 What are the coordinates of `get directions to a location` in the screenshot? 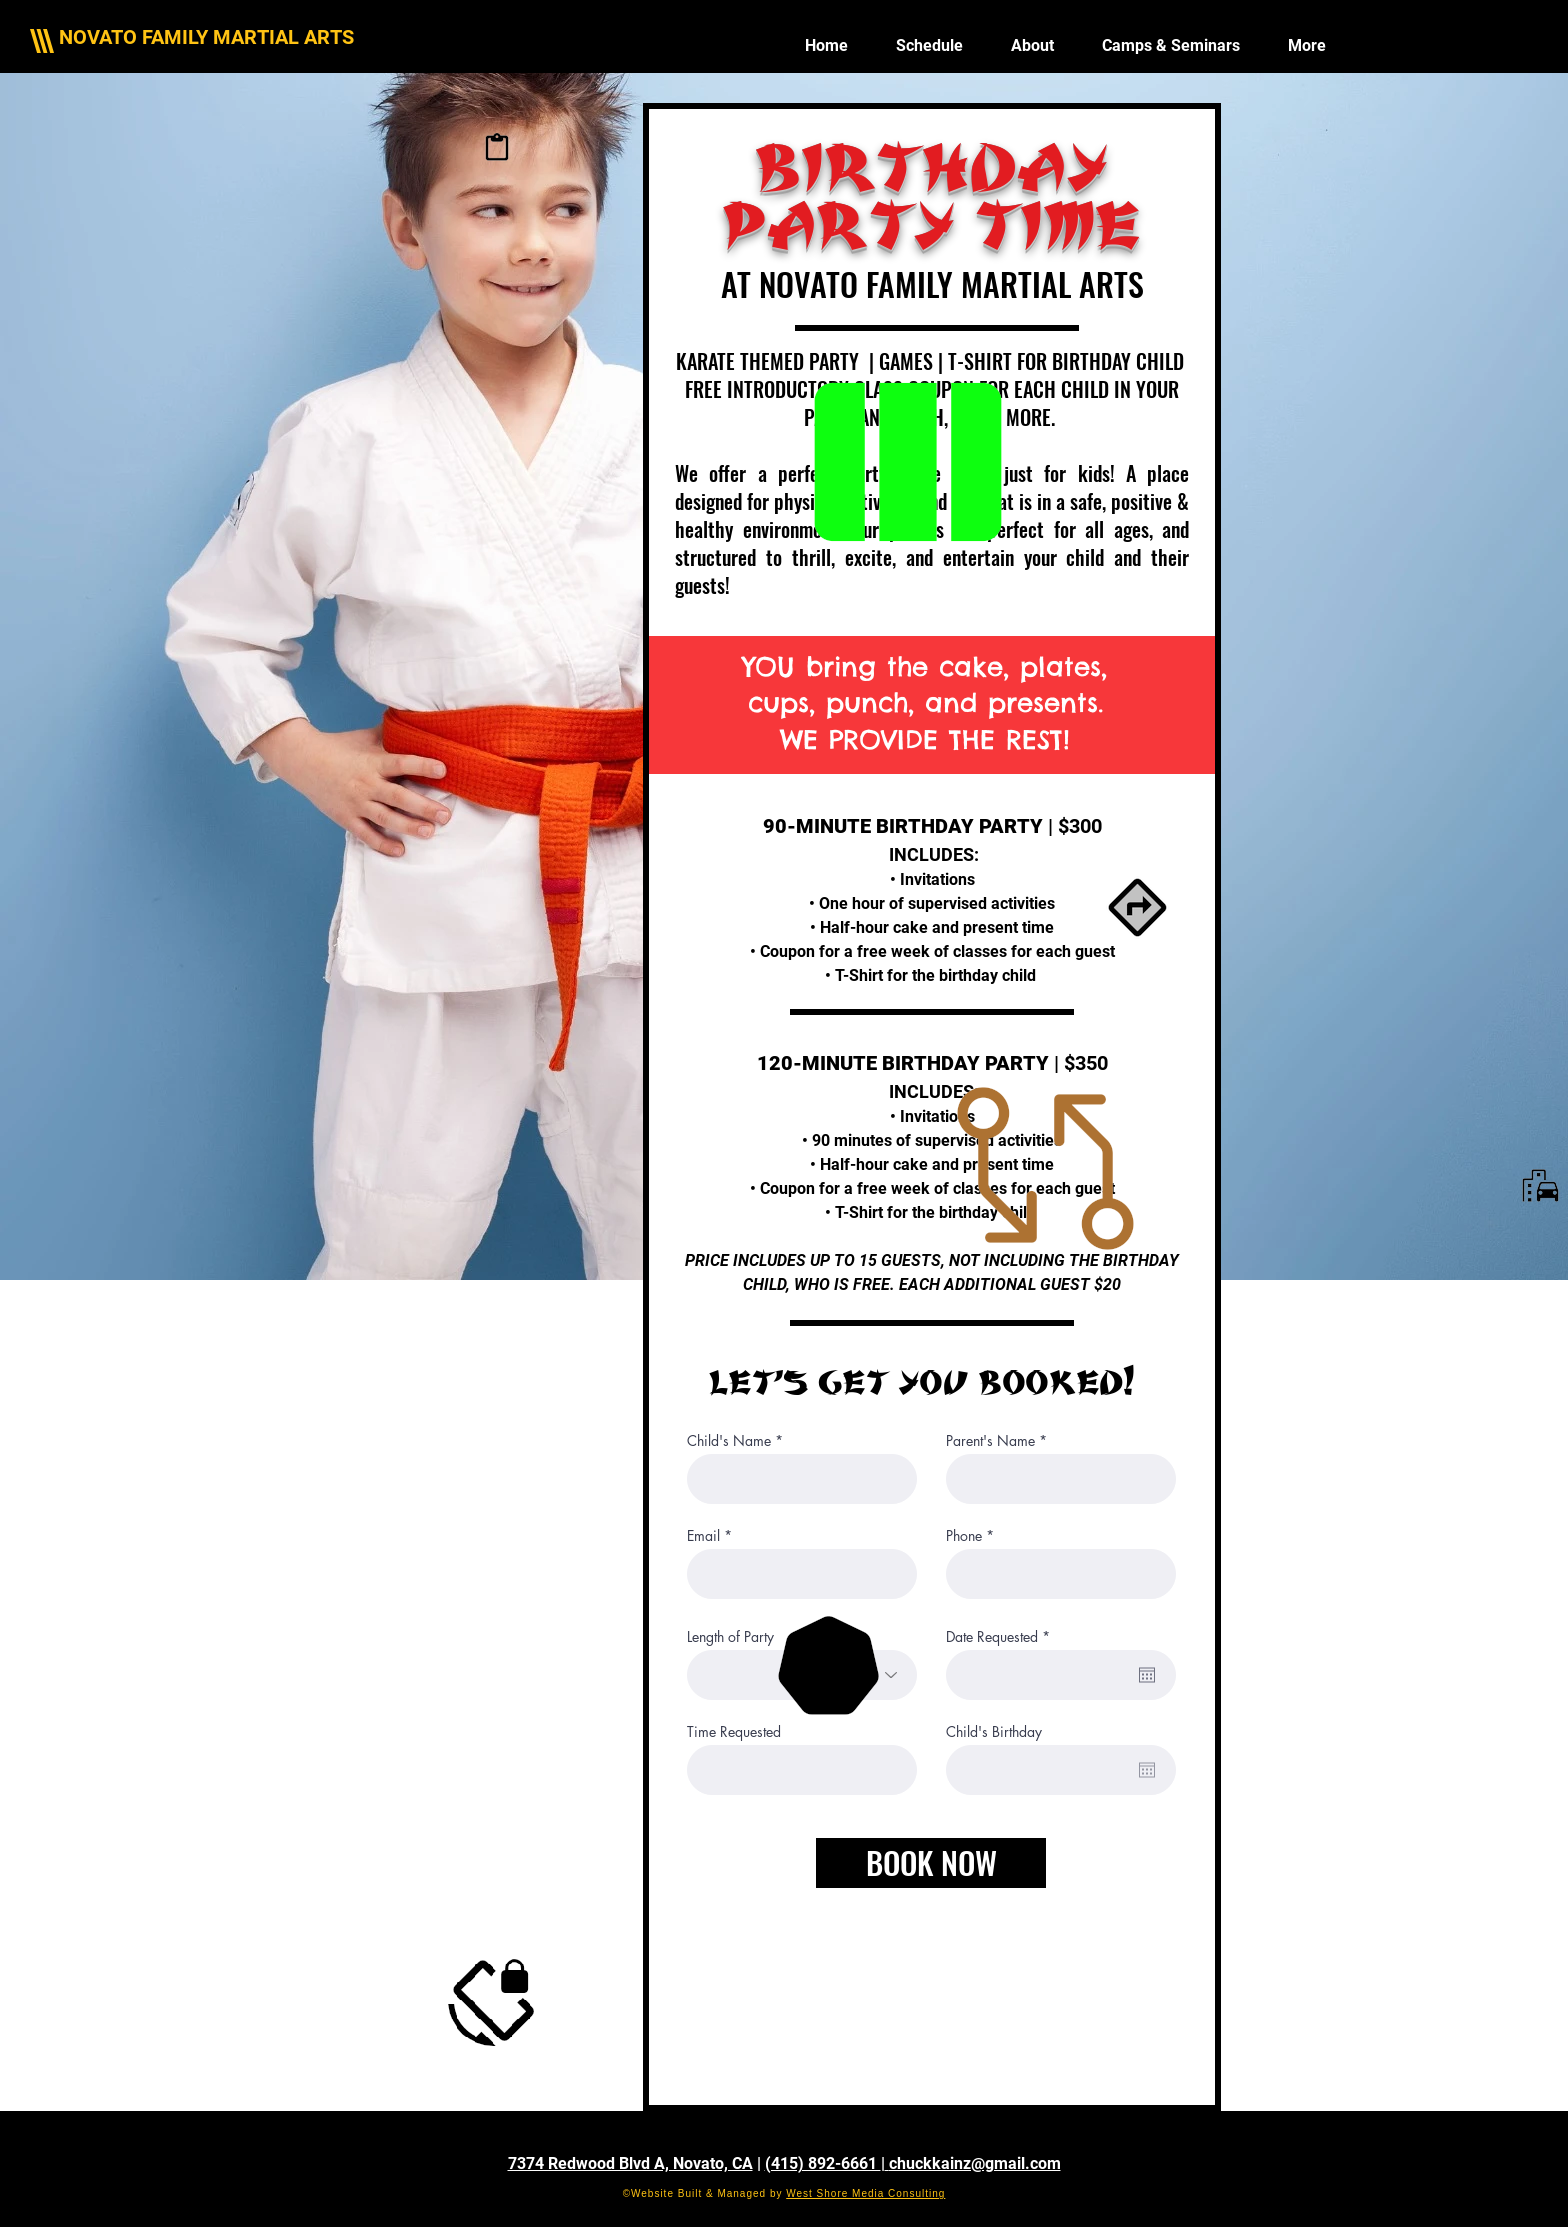 It's located at (1137, 907).